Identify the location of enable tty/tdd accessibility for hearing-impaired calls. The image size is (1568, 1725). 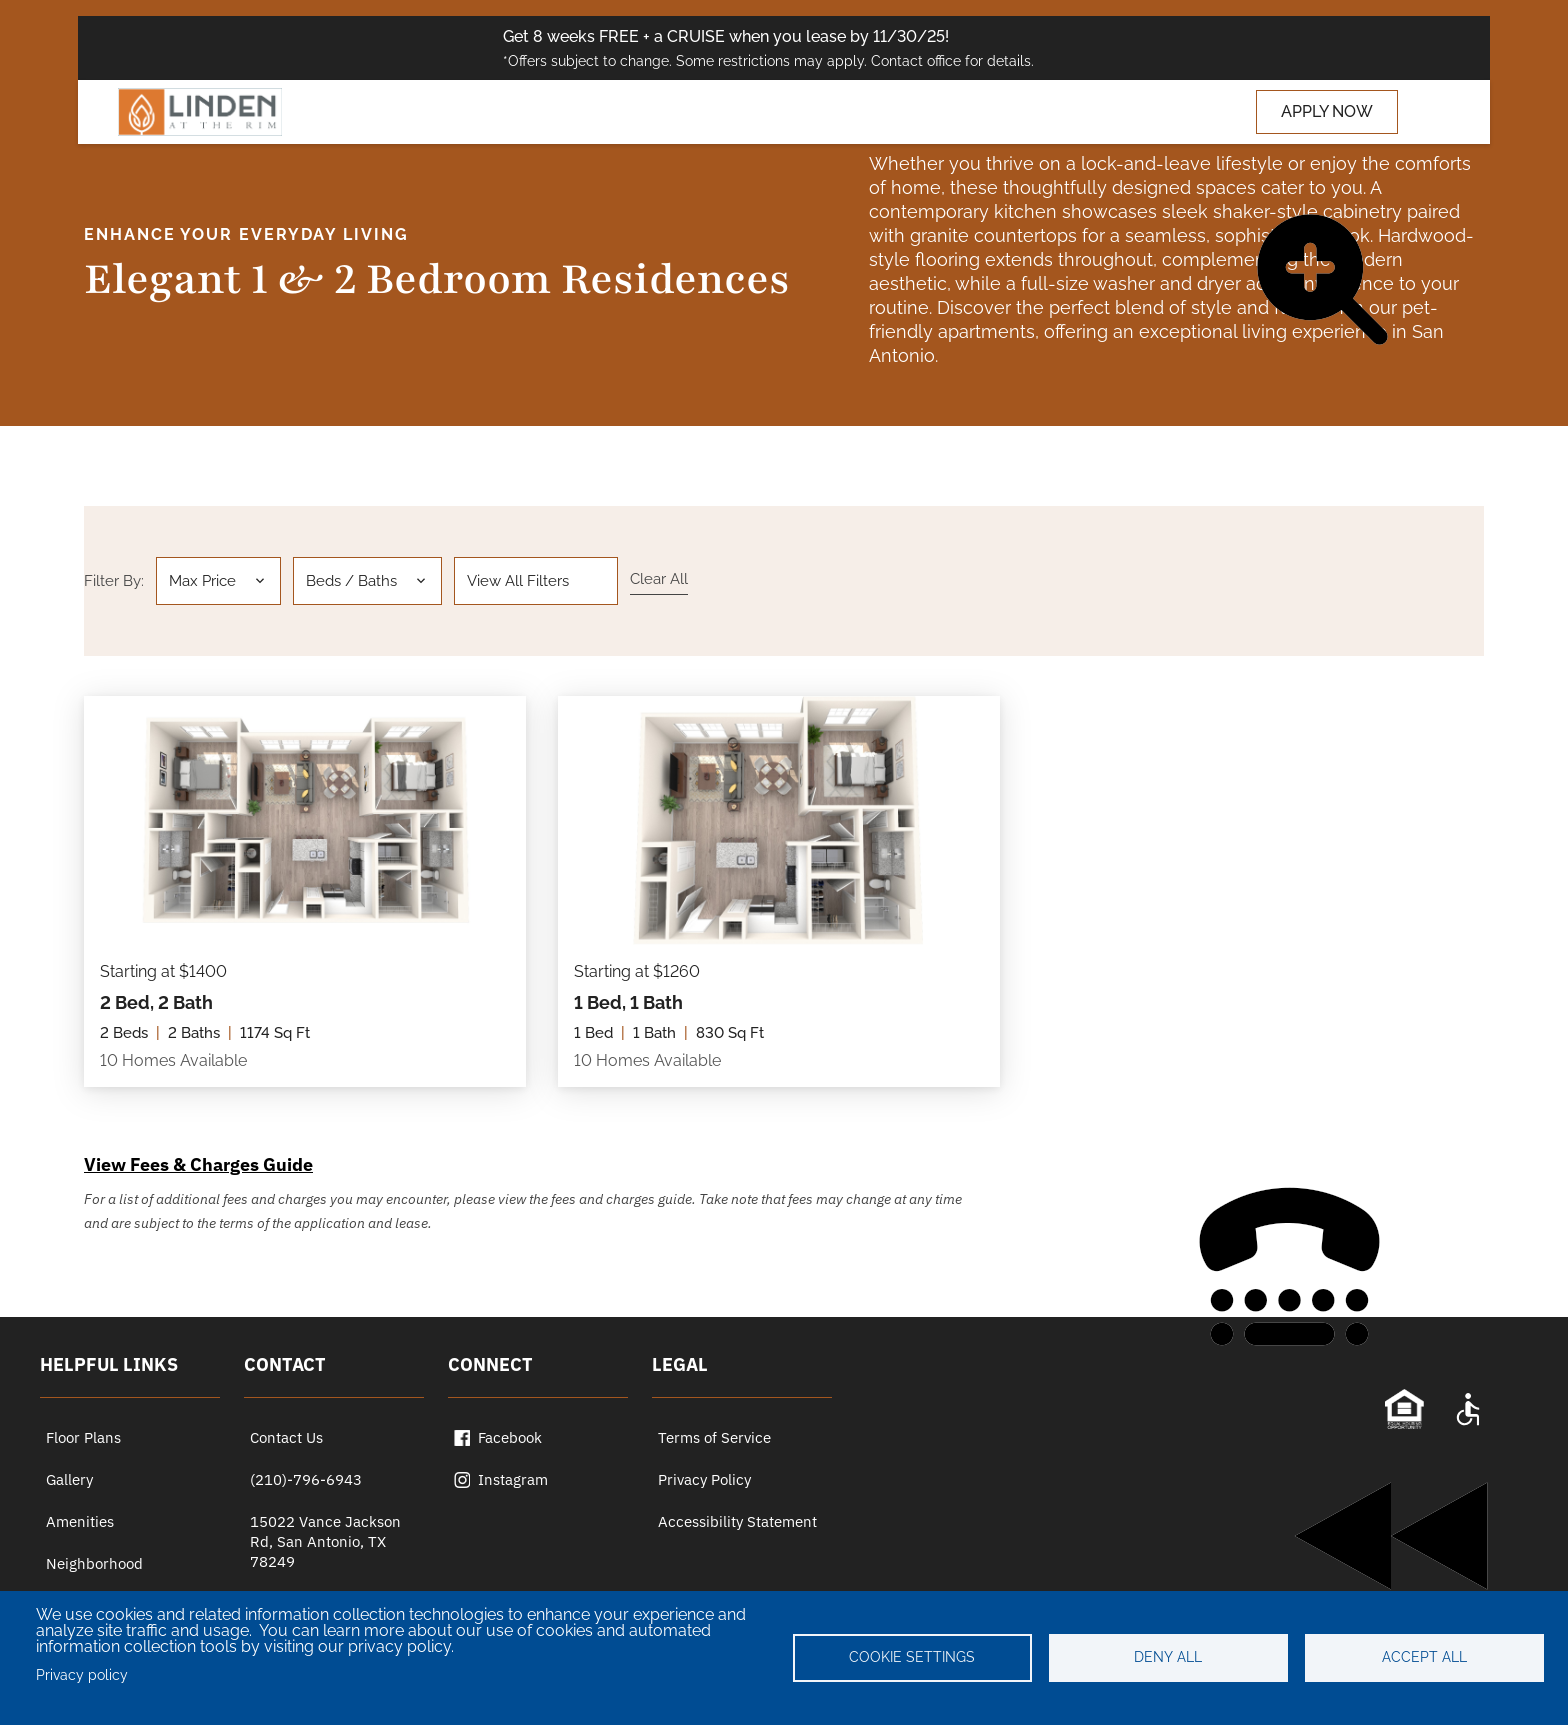
(1289, 1266).